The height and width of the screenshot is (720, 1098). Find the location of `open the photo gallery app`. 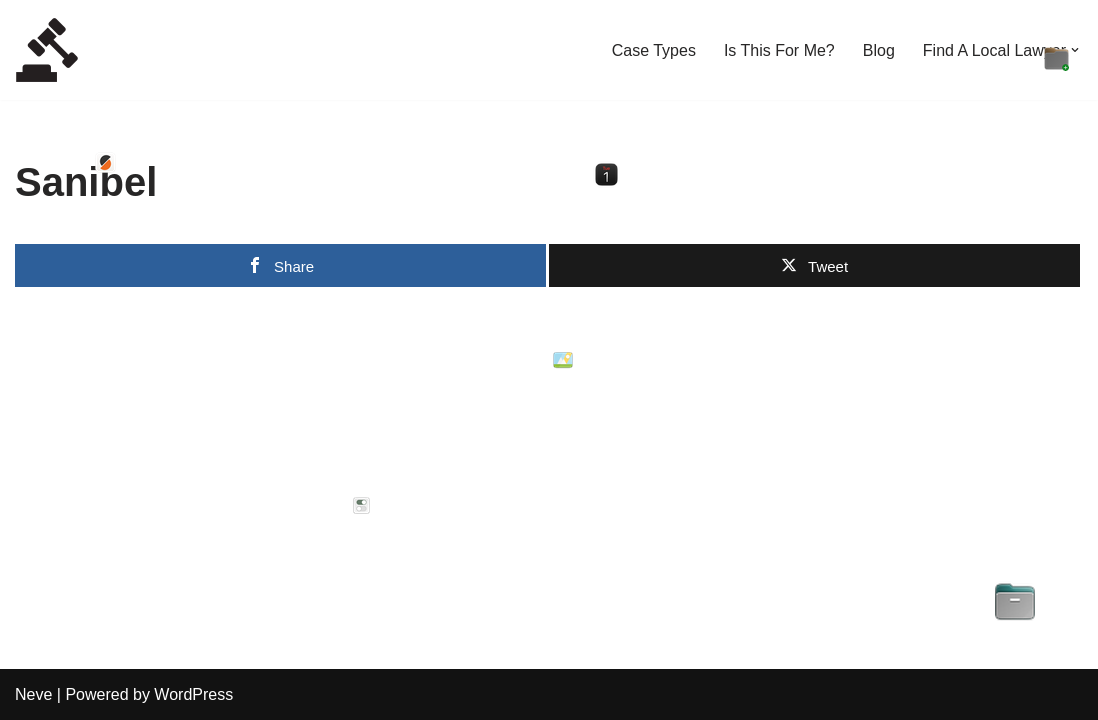

open the photo gallery app is located at coordinates (563, 360).